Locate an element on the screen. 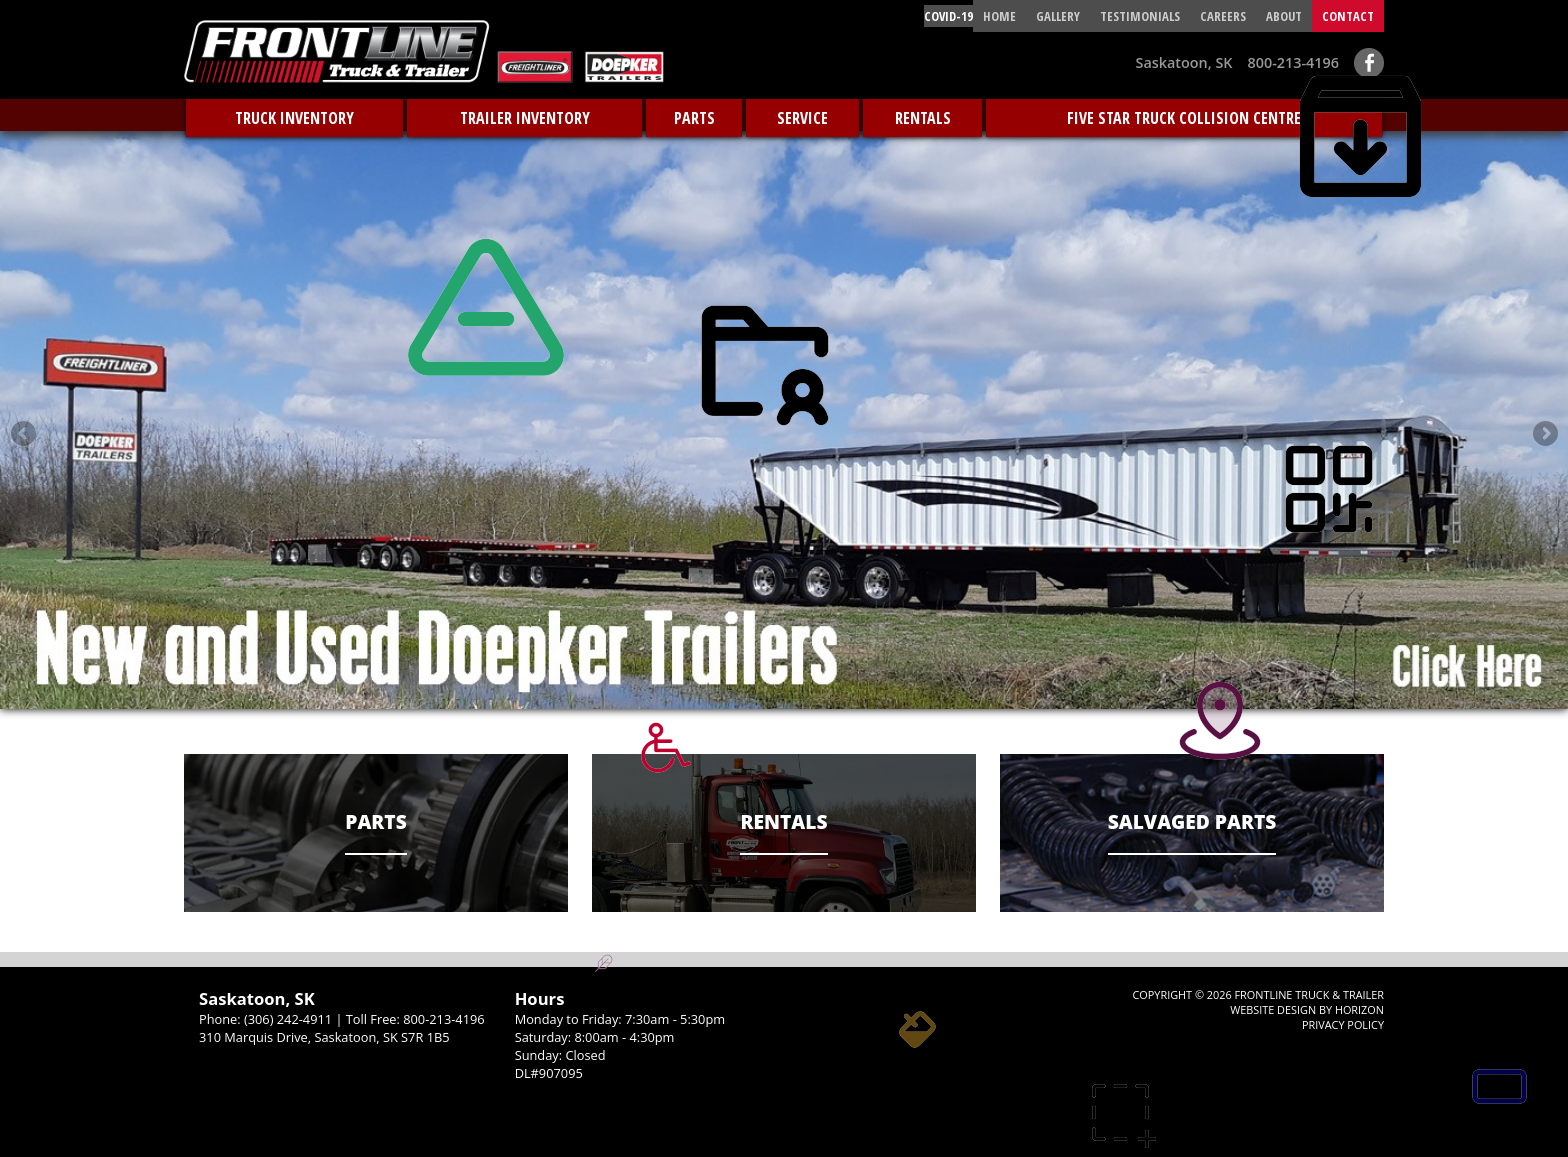 This screenshot has width=1568, height=1157. access user files or personal folder is located at coordinates (765, 362).